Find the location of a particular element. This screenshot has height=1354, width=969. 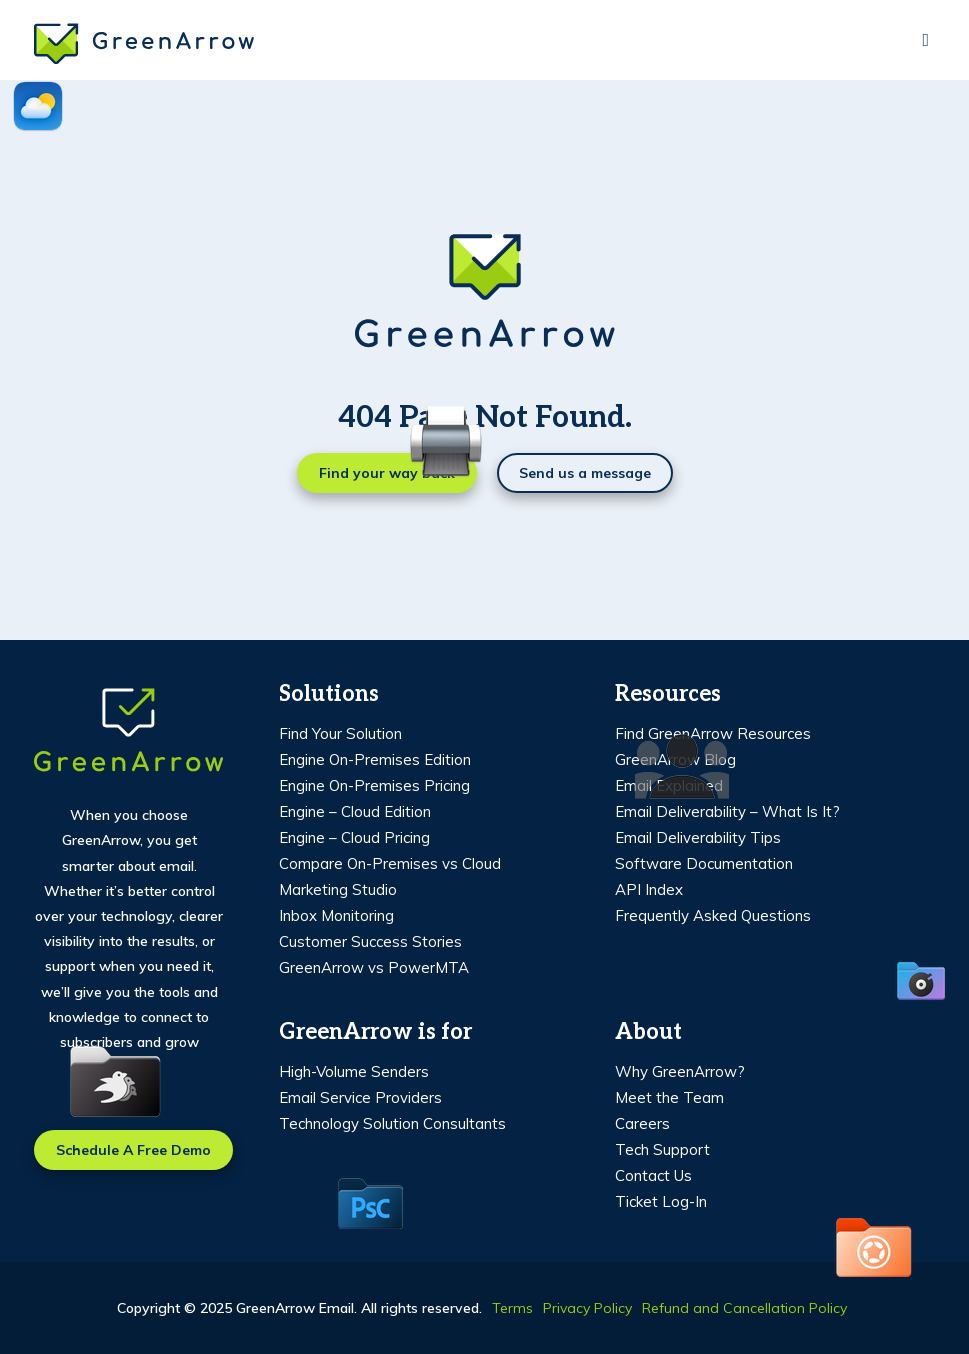

open corona sdk project folder is located at coordinates (873, 1249).